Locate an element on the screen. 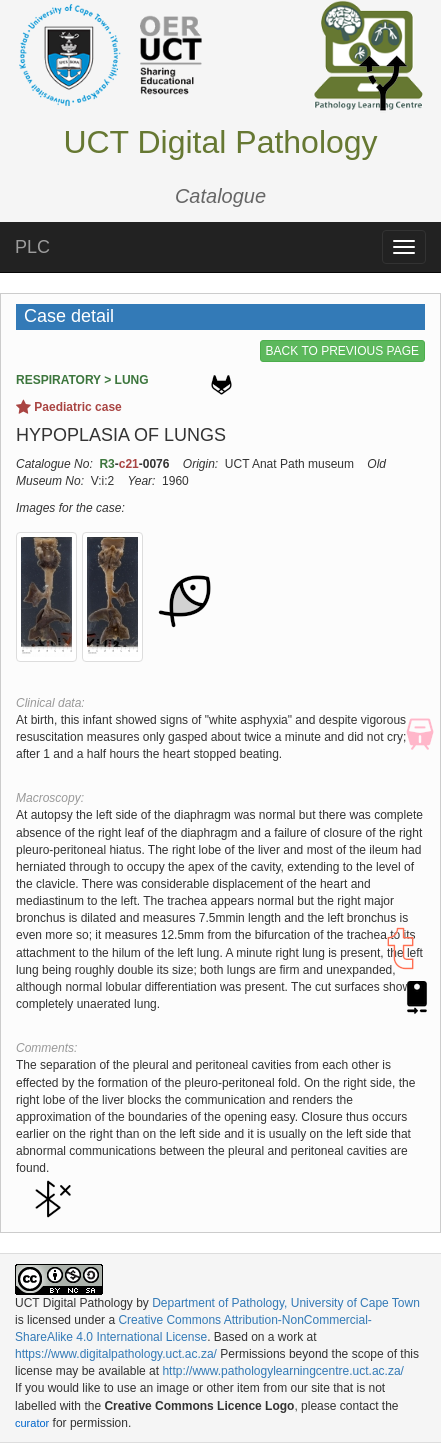  switch to rear camera is located at coordinates (417, 998).